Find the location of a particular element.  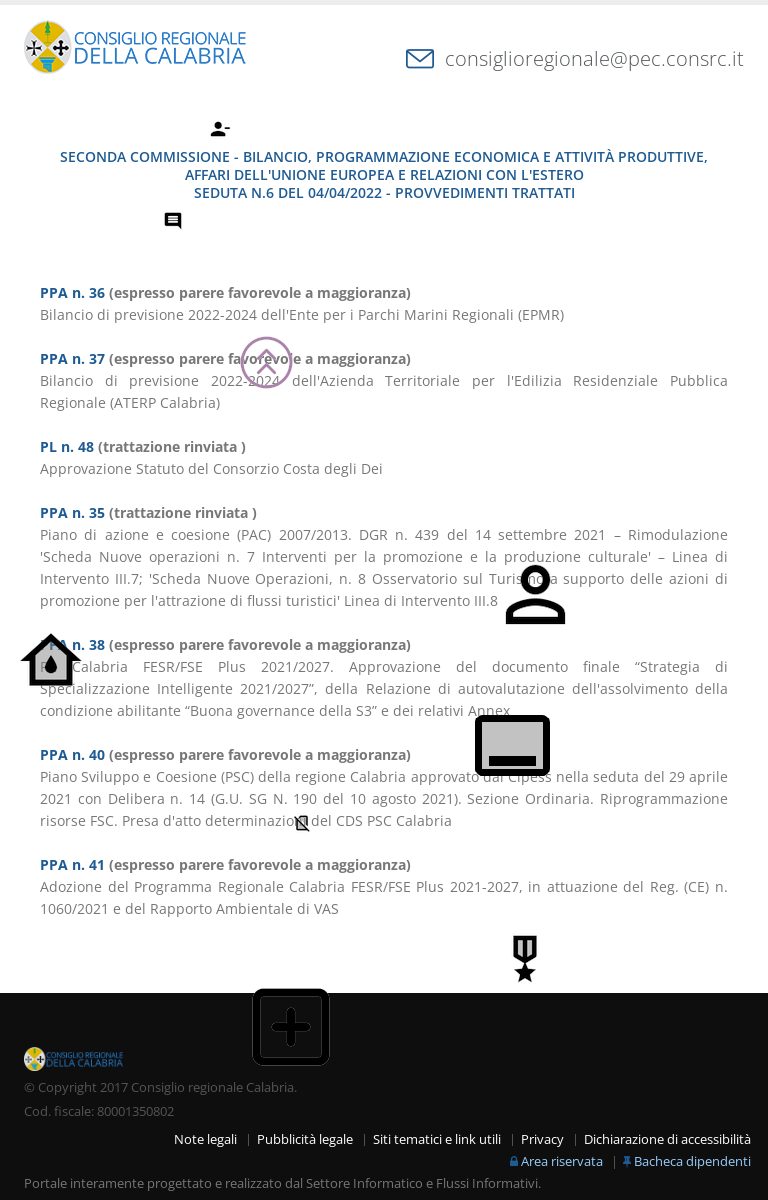

open comments section is located at coordinates (173, 221).